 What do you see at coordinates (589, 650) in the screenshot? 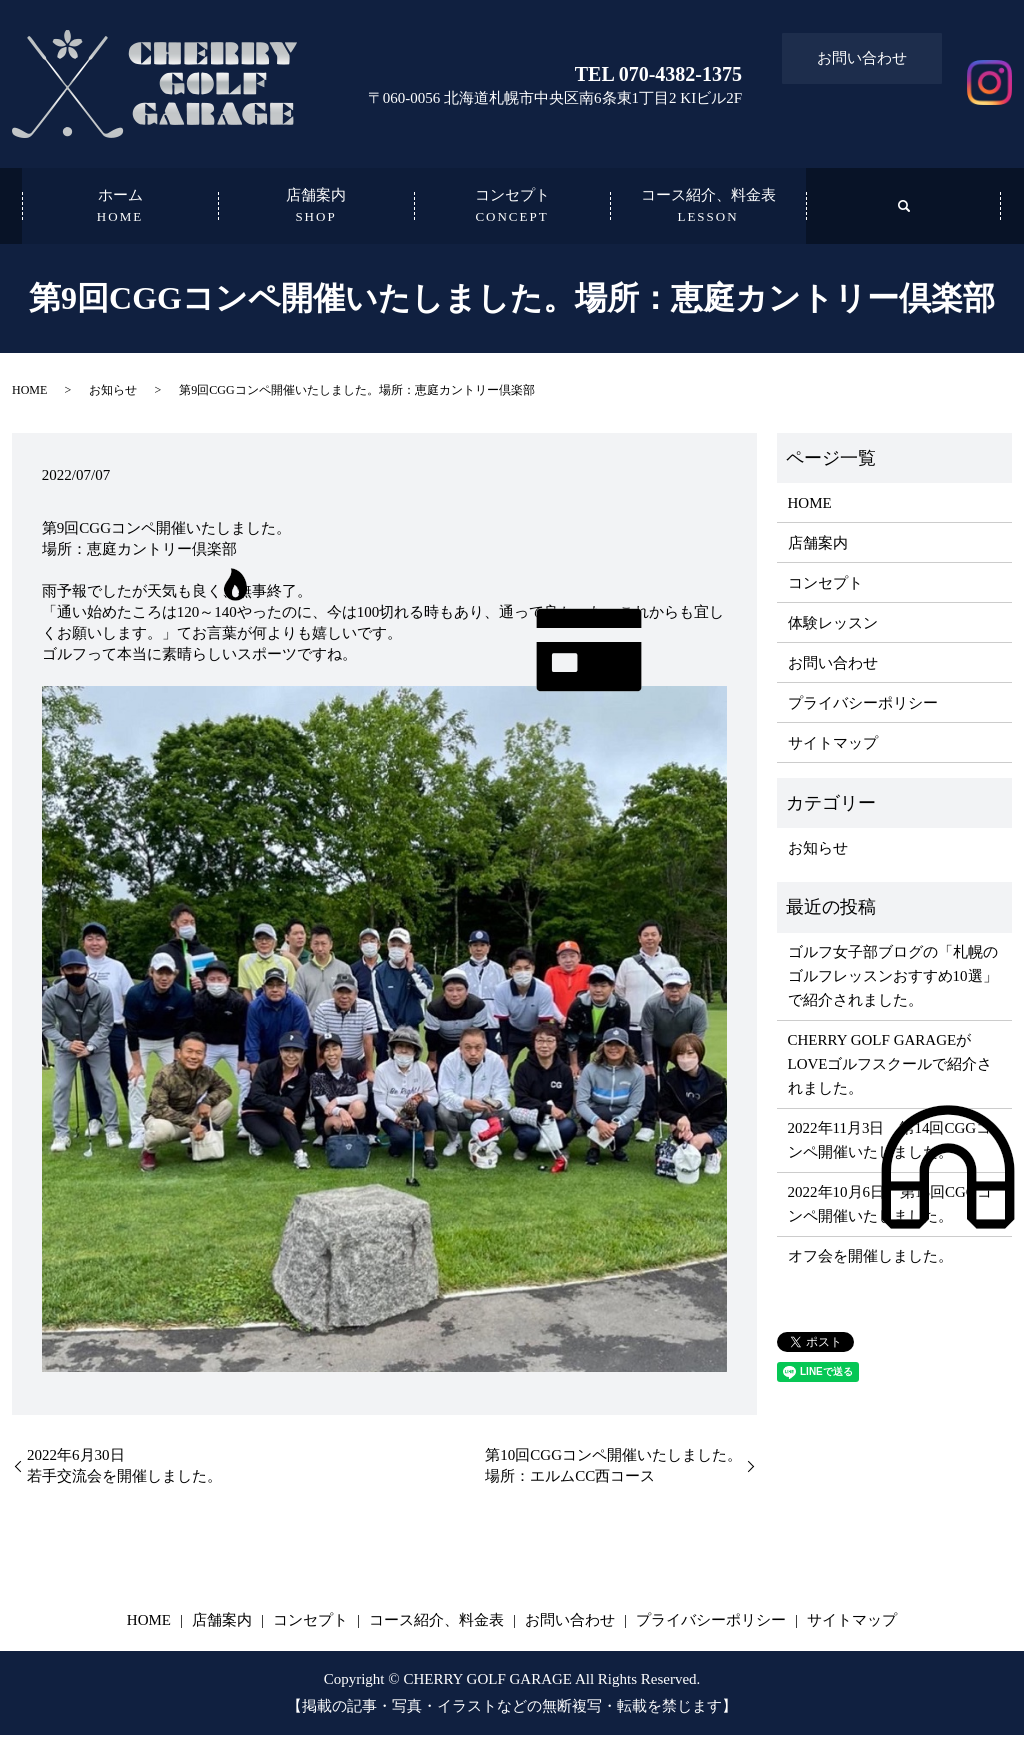
I see `manage payment methods` at bounding box center [589, 650].